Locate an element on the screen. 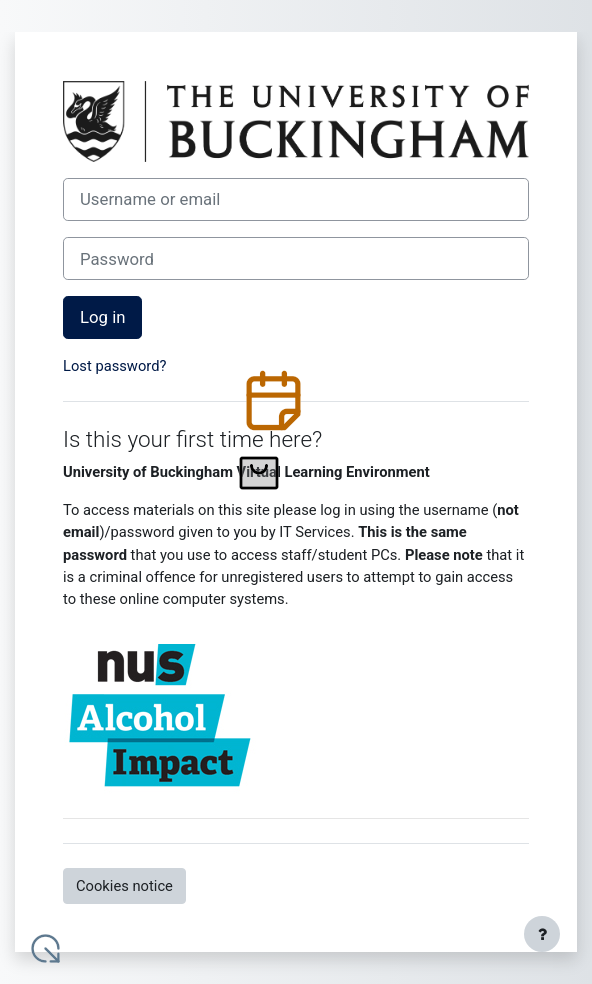 Image resolution: width=592 pixels, height=984 pixels. view calendar with a note or reminder is located at coordinates (273, 400).